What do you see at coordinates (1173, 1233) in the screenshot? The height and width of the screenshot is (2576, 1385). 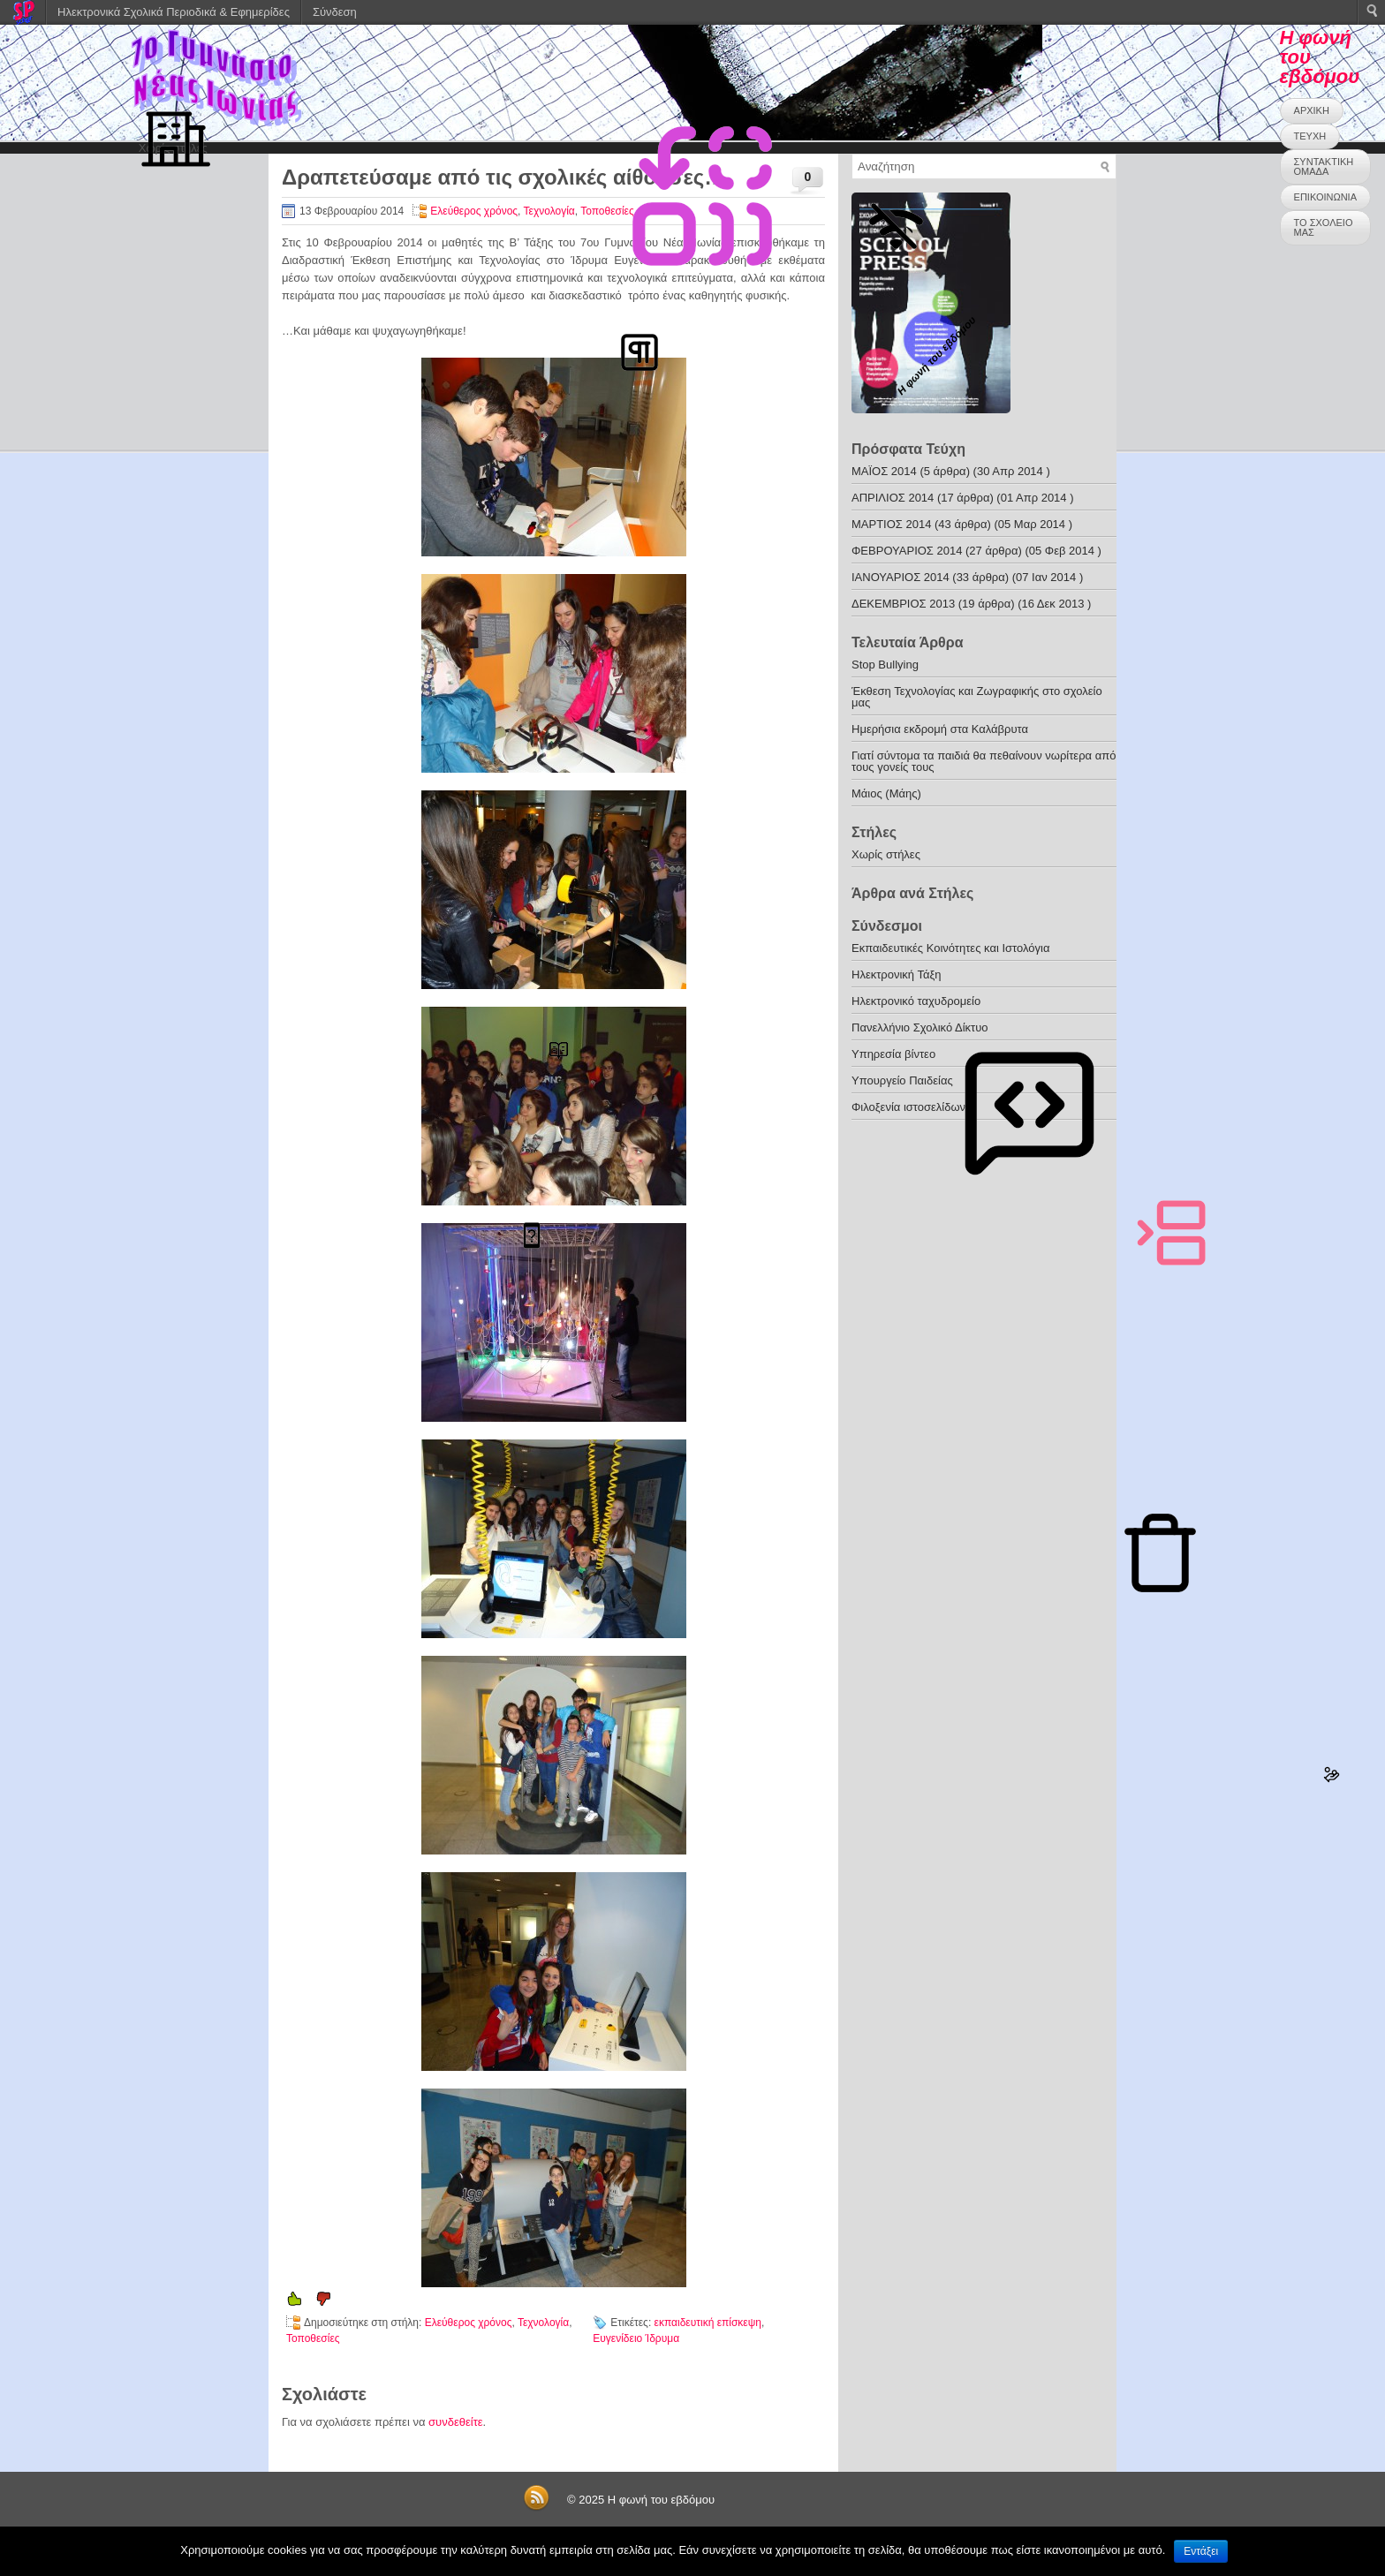 I see `insert element at the beginning of a list` at bounding box center [1173, 1233].